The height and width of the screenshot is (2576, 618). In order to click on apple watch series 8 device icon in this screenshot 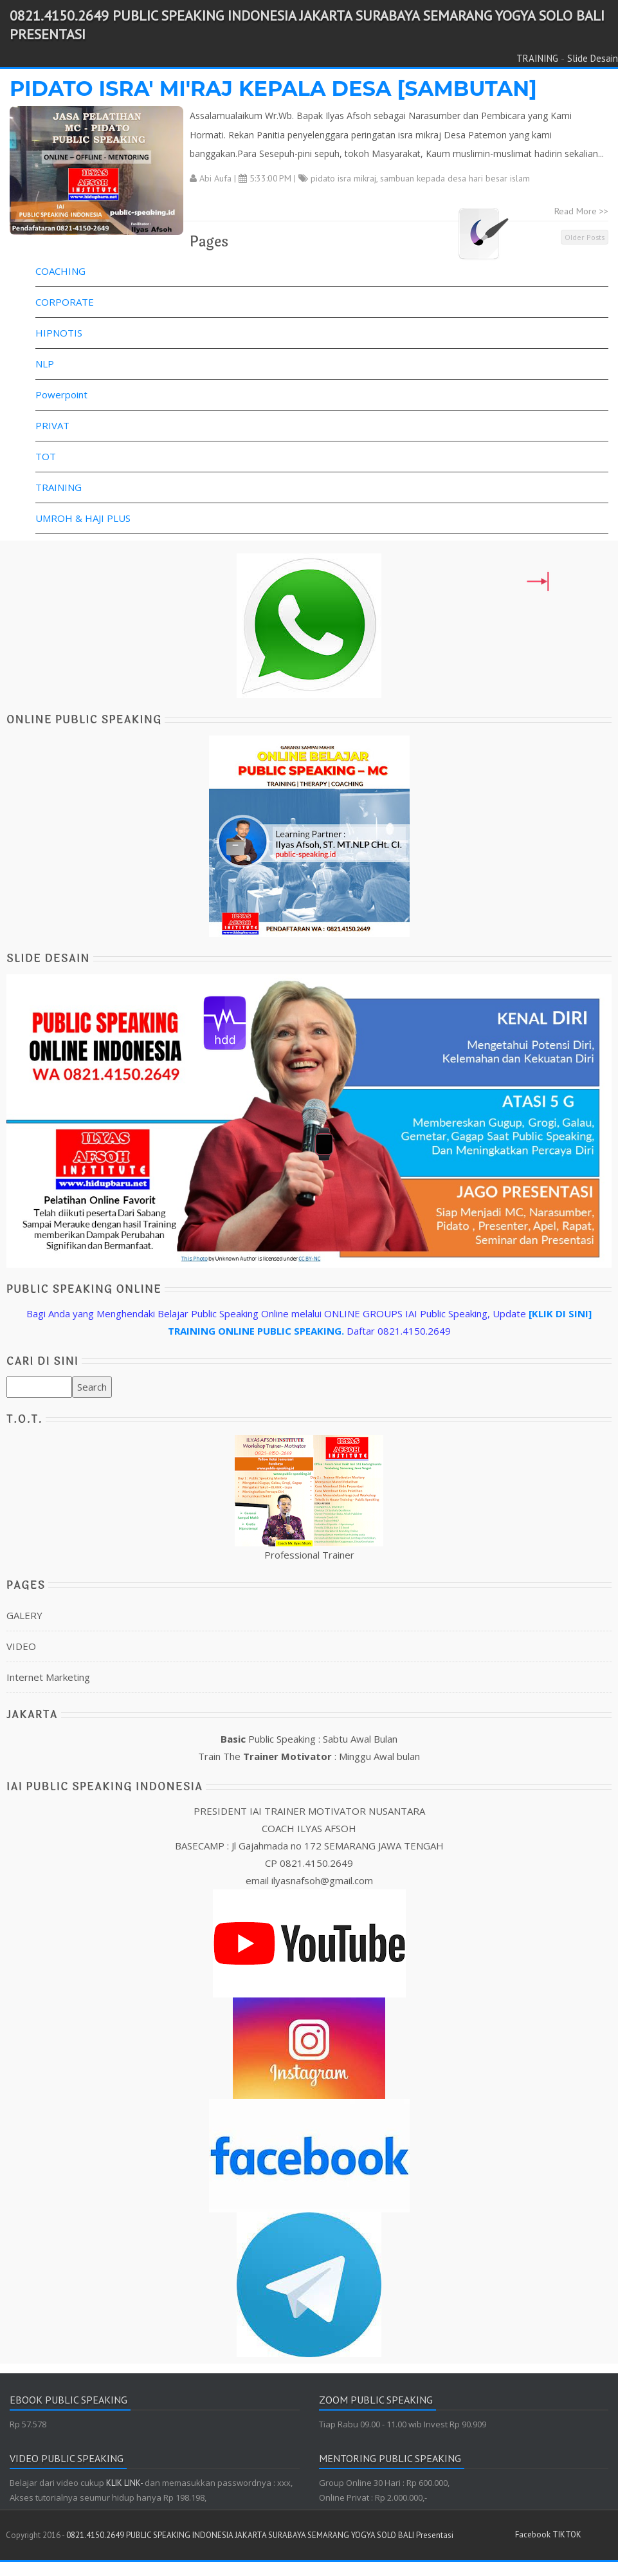, I will do `click(324, 1144)`.